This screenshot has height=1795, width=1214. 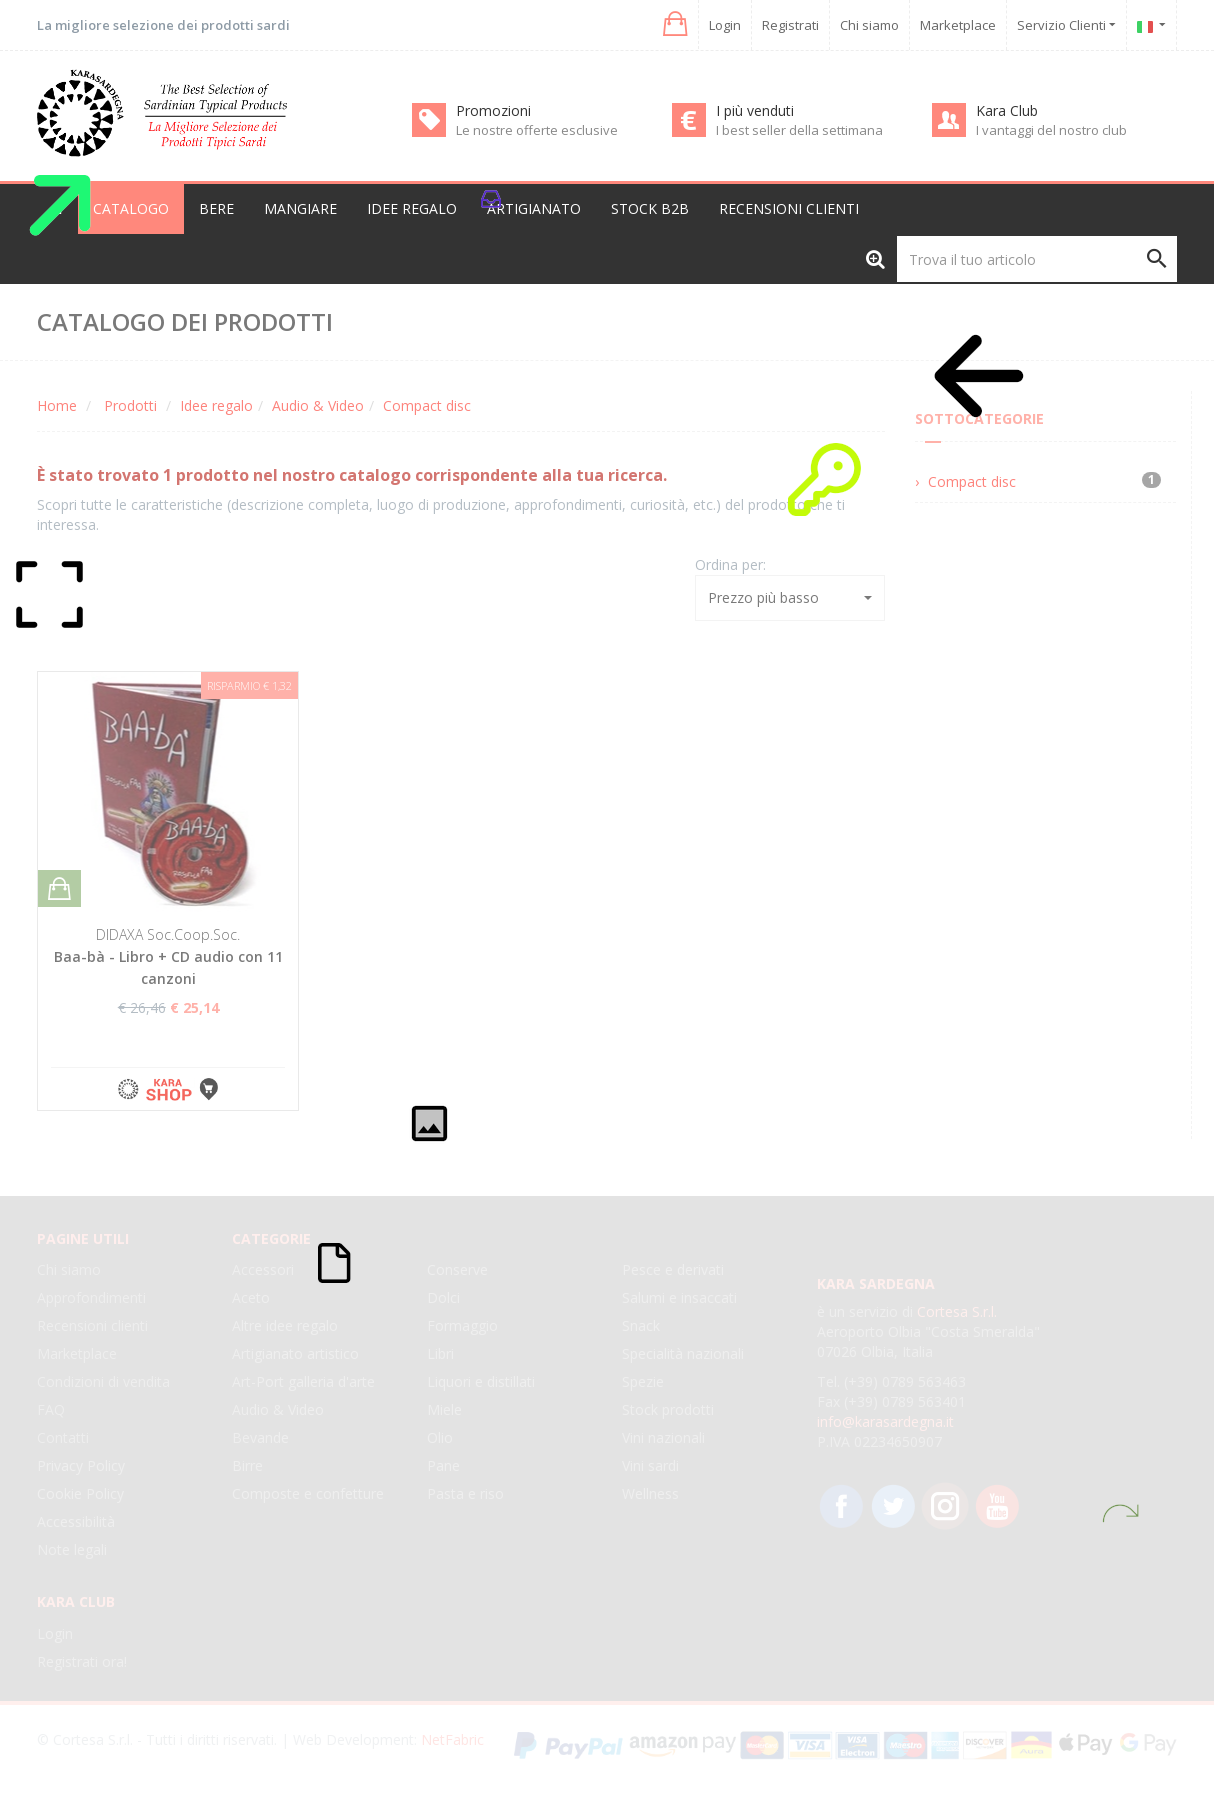 I want to click on view your inbox, so click(x=491, y=199).